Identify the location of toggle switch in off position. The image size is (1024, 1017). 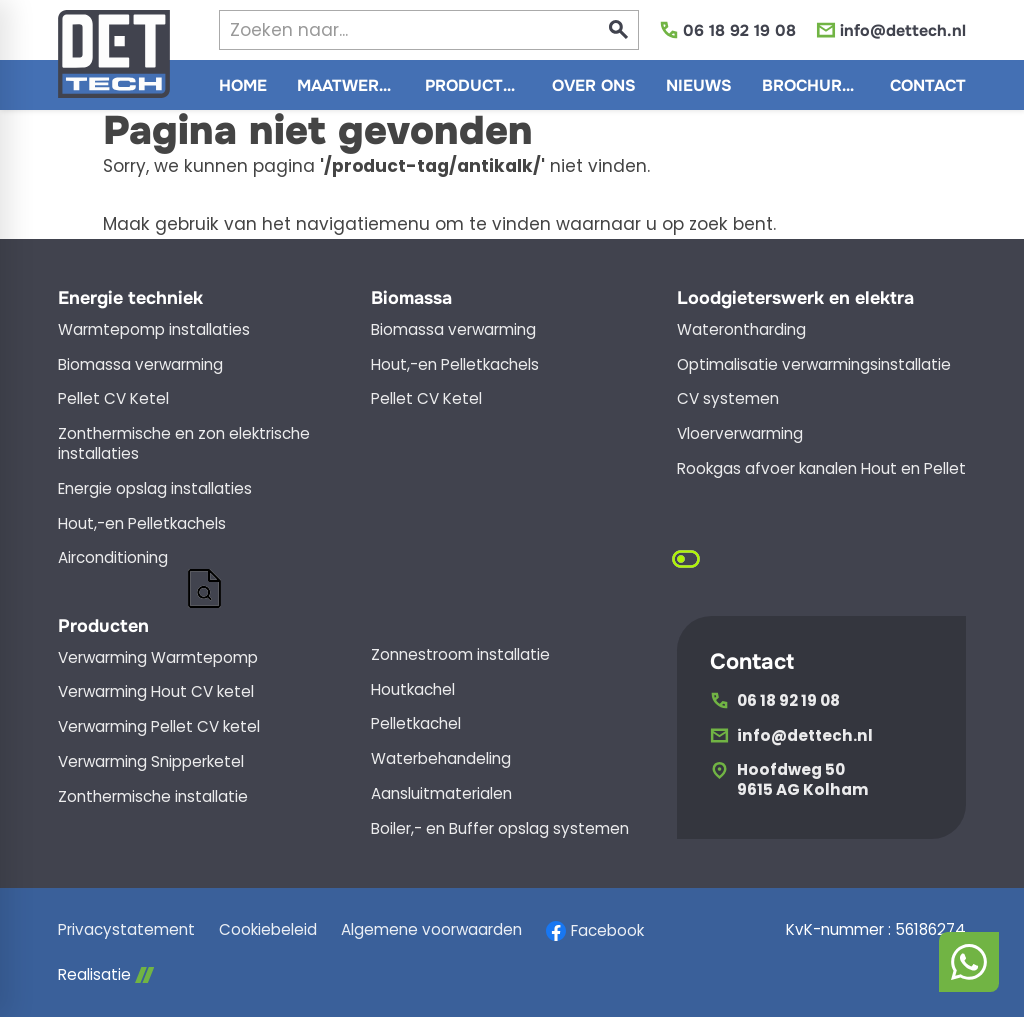
(686, 559).